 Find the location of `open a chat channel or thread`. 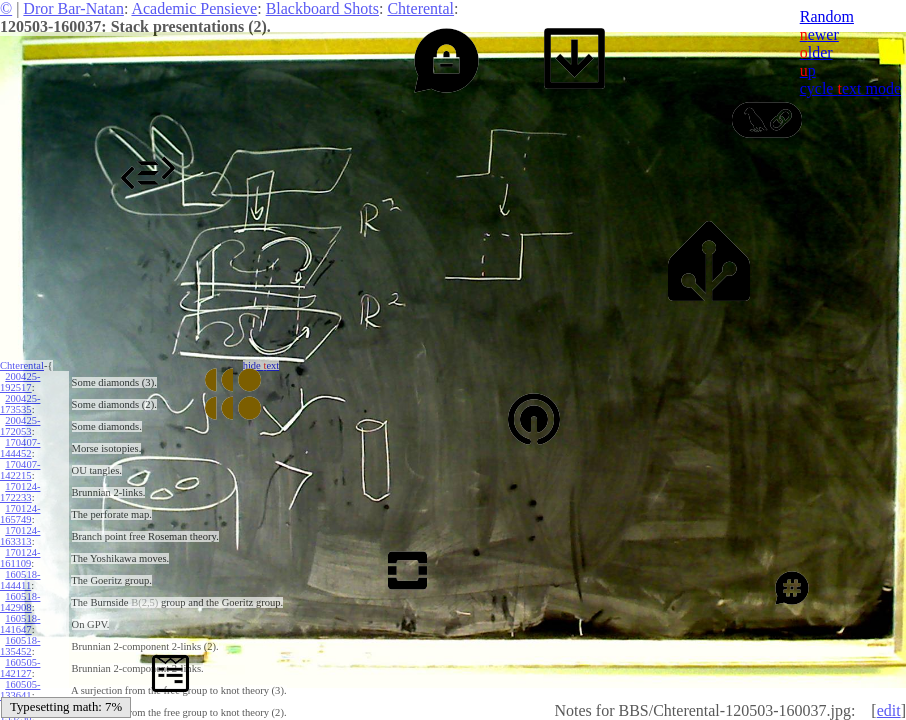

open a chat channel or thread is located at coordinates (792, 588).